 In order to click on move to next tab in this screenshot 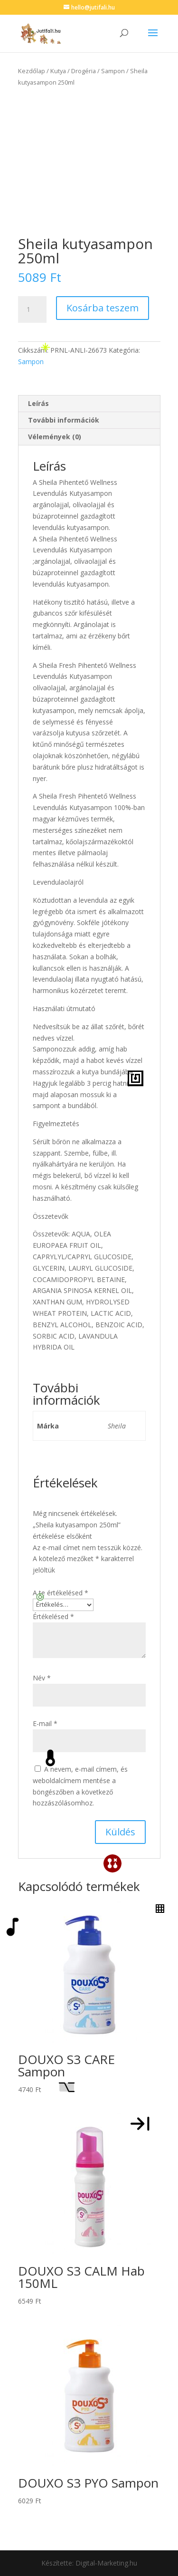, I will do `click(140, 2123)`.